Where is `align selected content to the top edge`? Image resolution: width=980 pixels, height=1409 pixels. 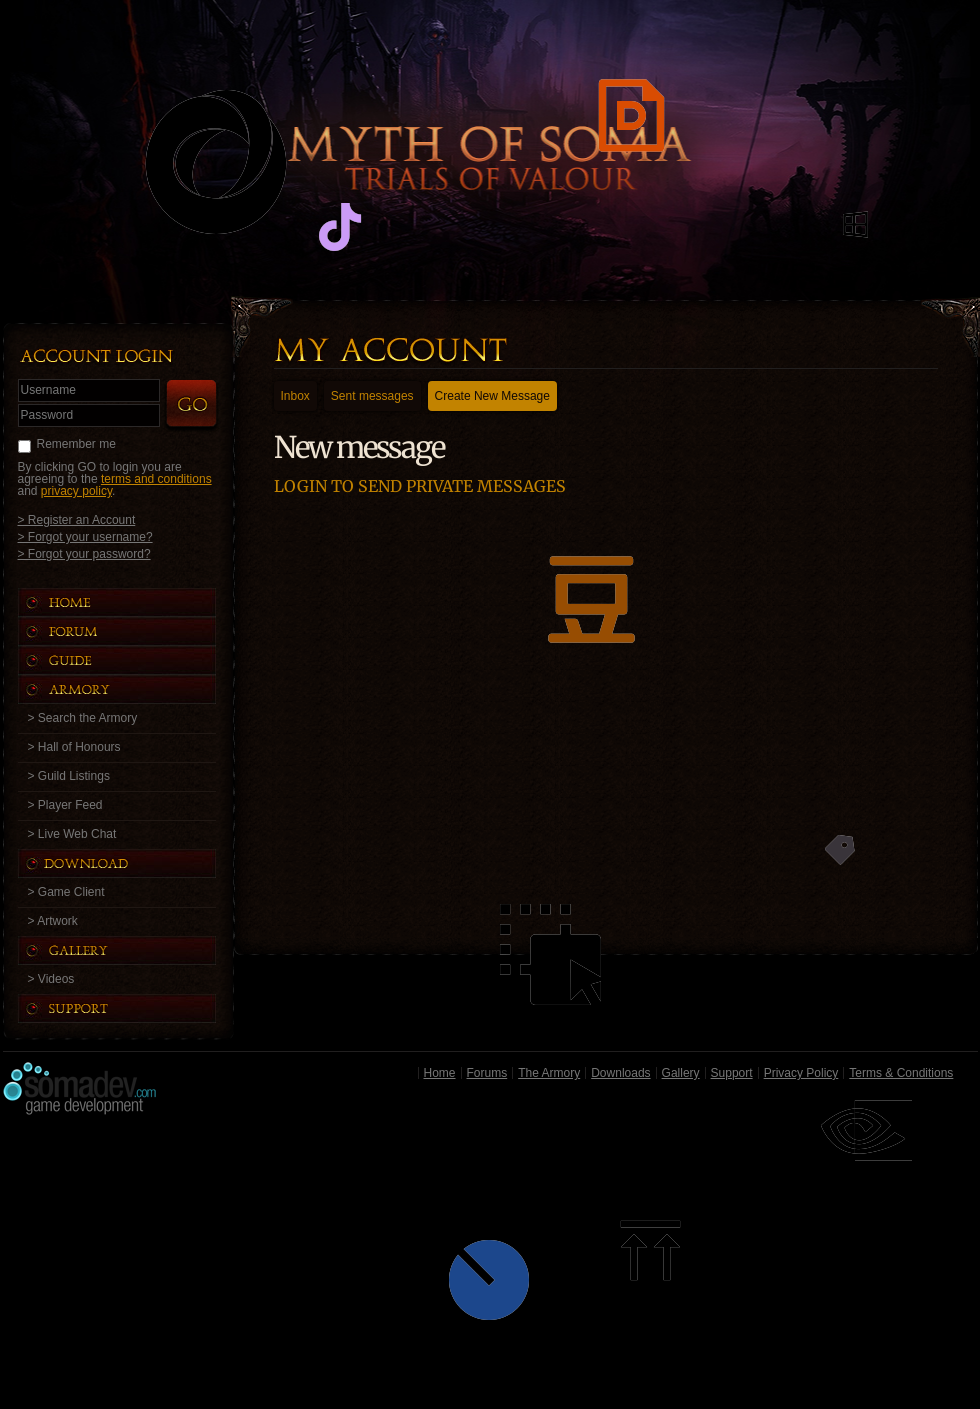
align selected content to the top edge is located at coordinates (650, 1250).